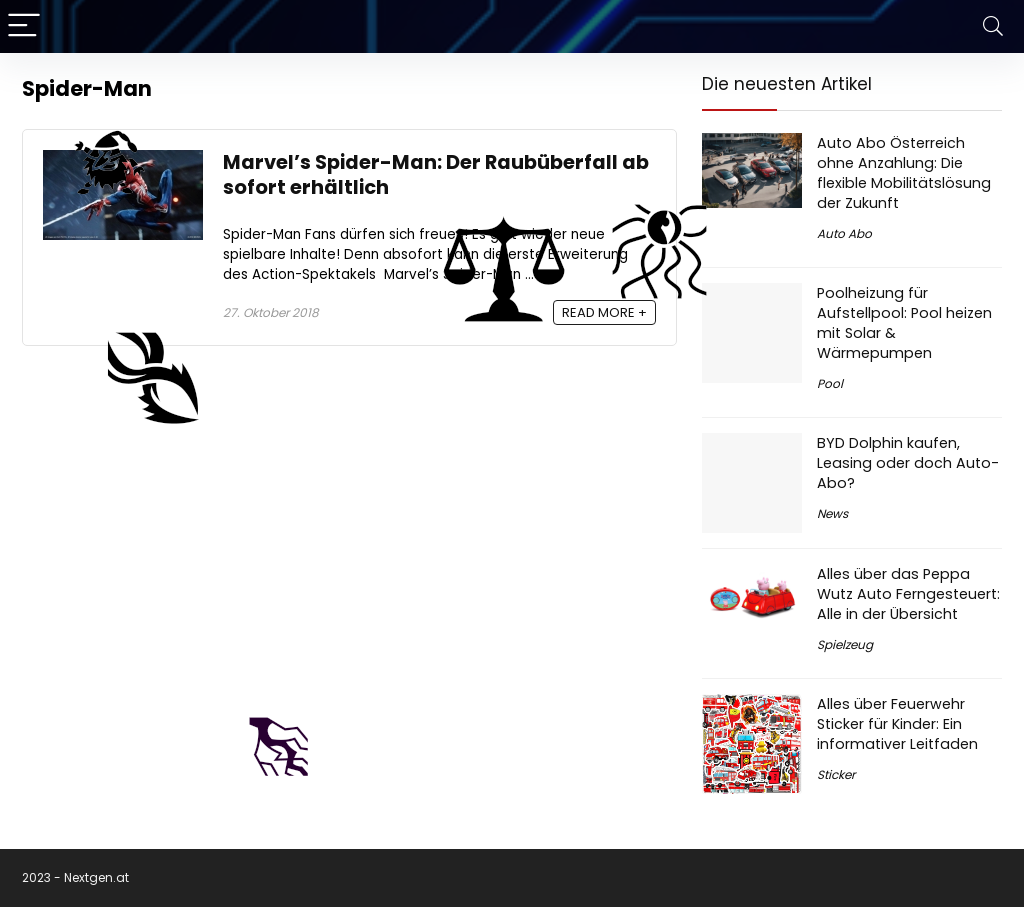 This screenshot has height=907, width=1024. I want to click on indicates lightning damage or electric attack ability, so click(278, 746).